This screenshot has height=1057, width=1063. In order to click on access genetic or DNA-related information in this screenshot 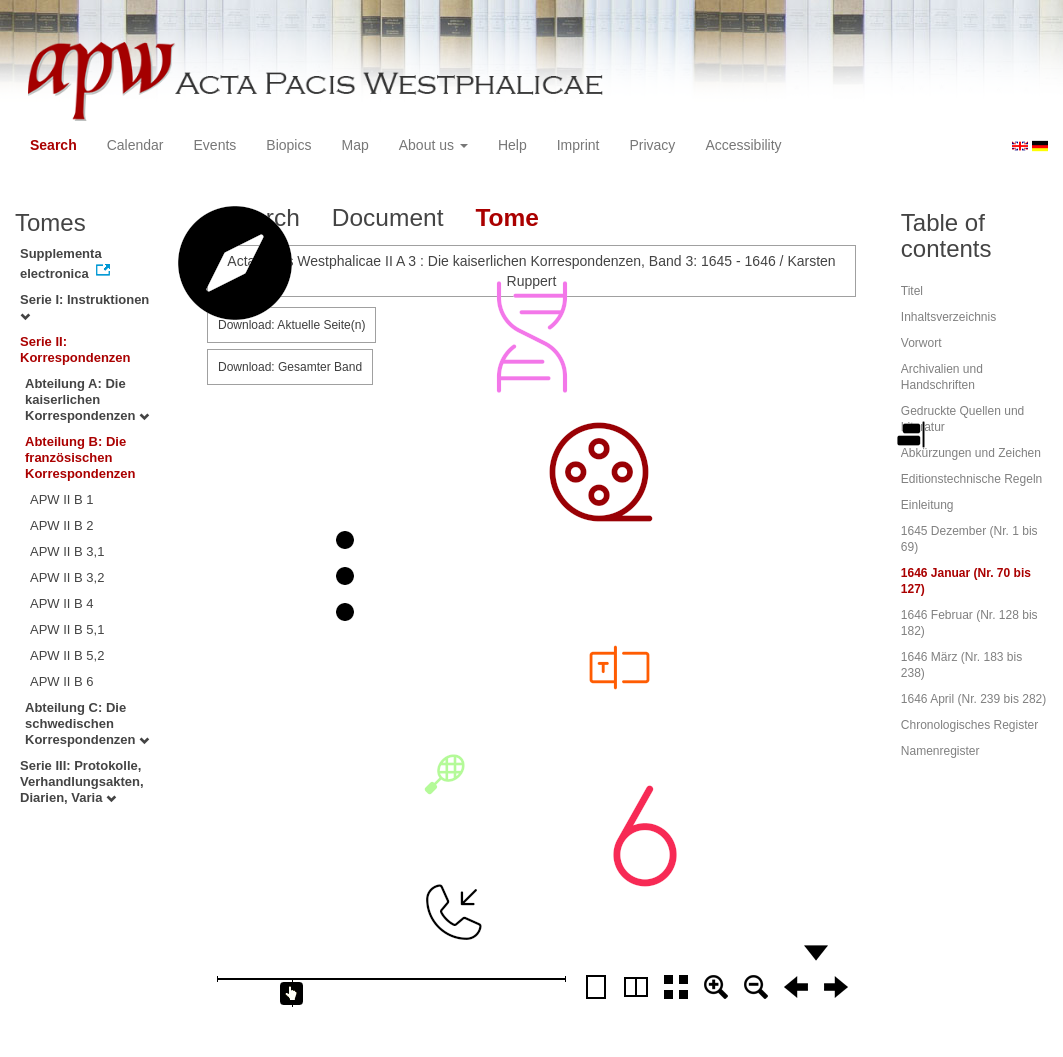, I will do `click(532, 337)`.